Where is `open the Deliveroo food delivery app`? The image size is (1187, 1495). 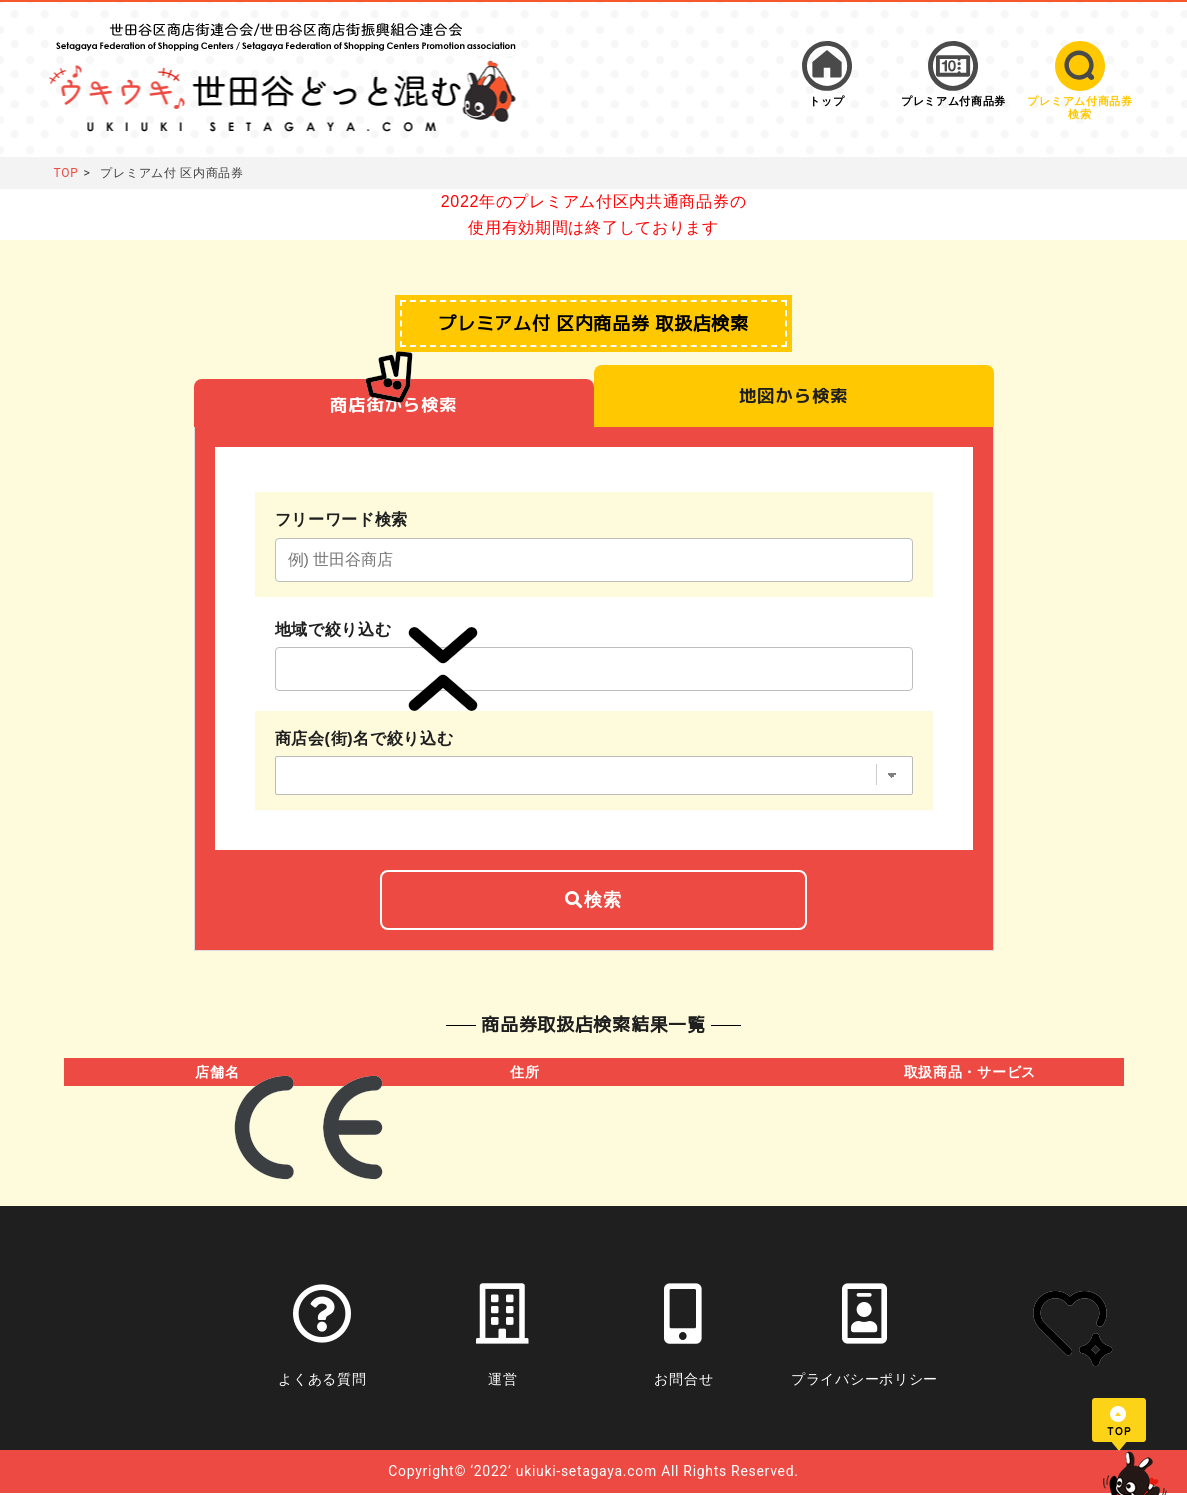
open the Deliveroo food delivery app is located at coordinates (389, 377).